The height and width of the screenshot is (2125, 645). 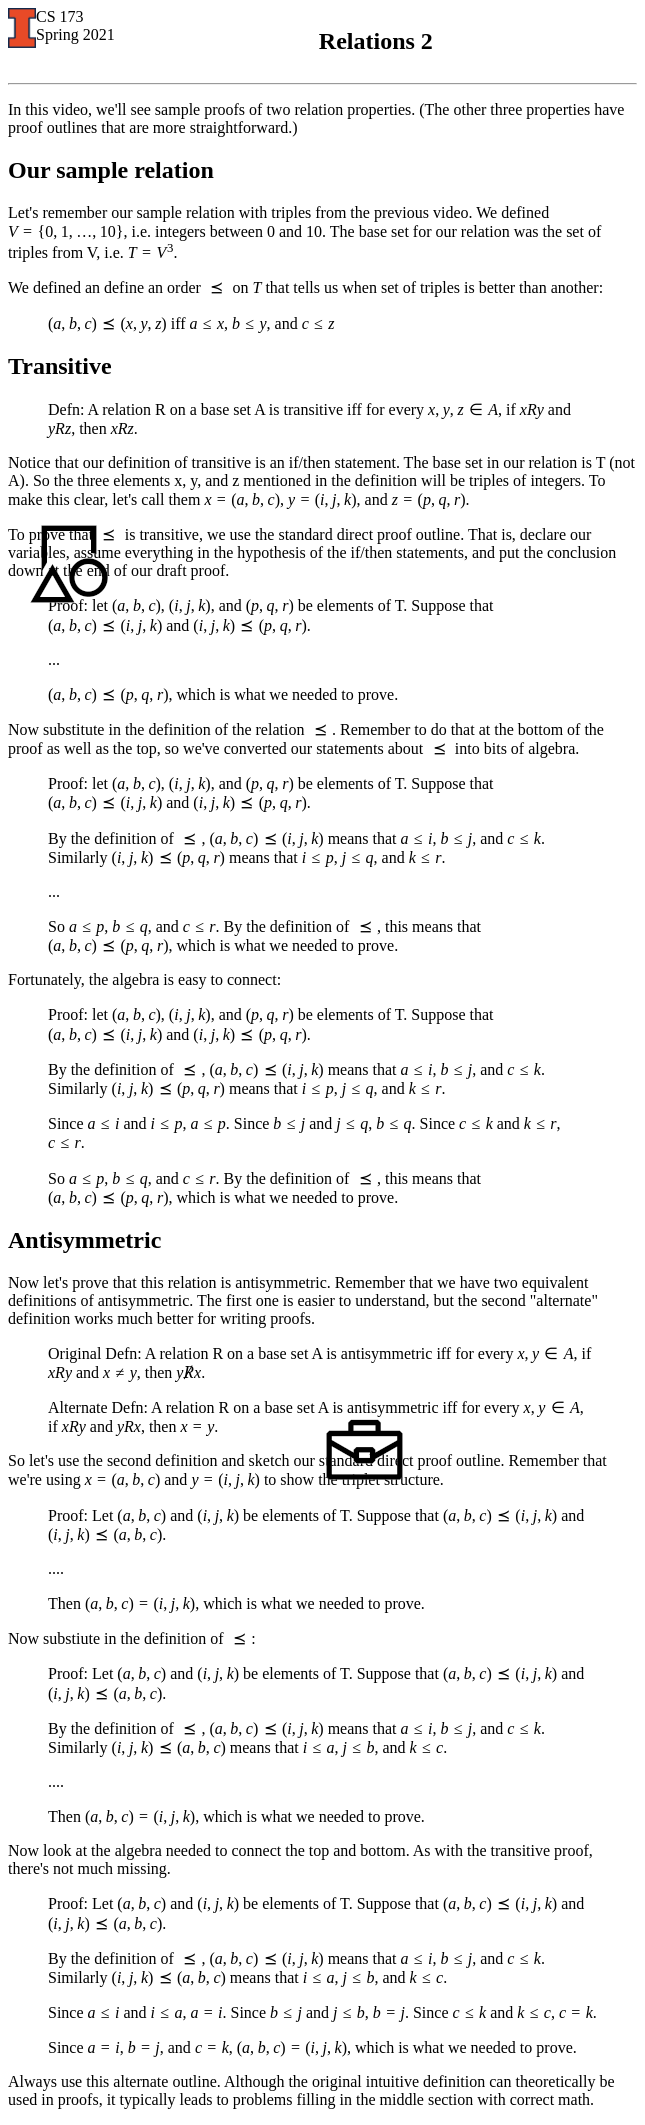 I want to click on view miscellaneous symbols or special characters, so click(x=69, y=564).